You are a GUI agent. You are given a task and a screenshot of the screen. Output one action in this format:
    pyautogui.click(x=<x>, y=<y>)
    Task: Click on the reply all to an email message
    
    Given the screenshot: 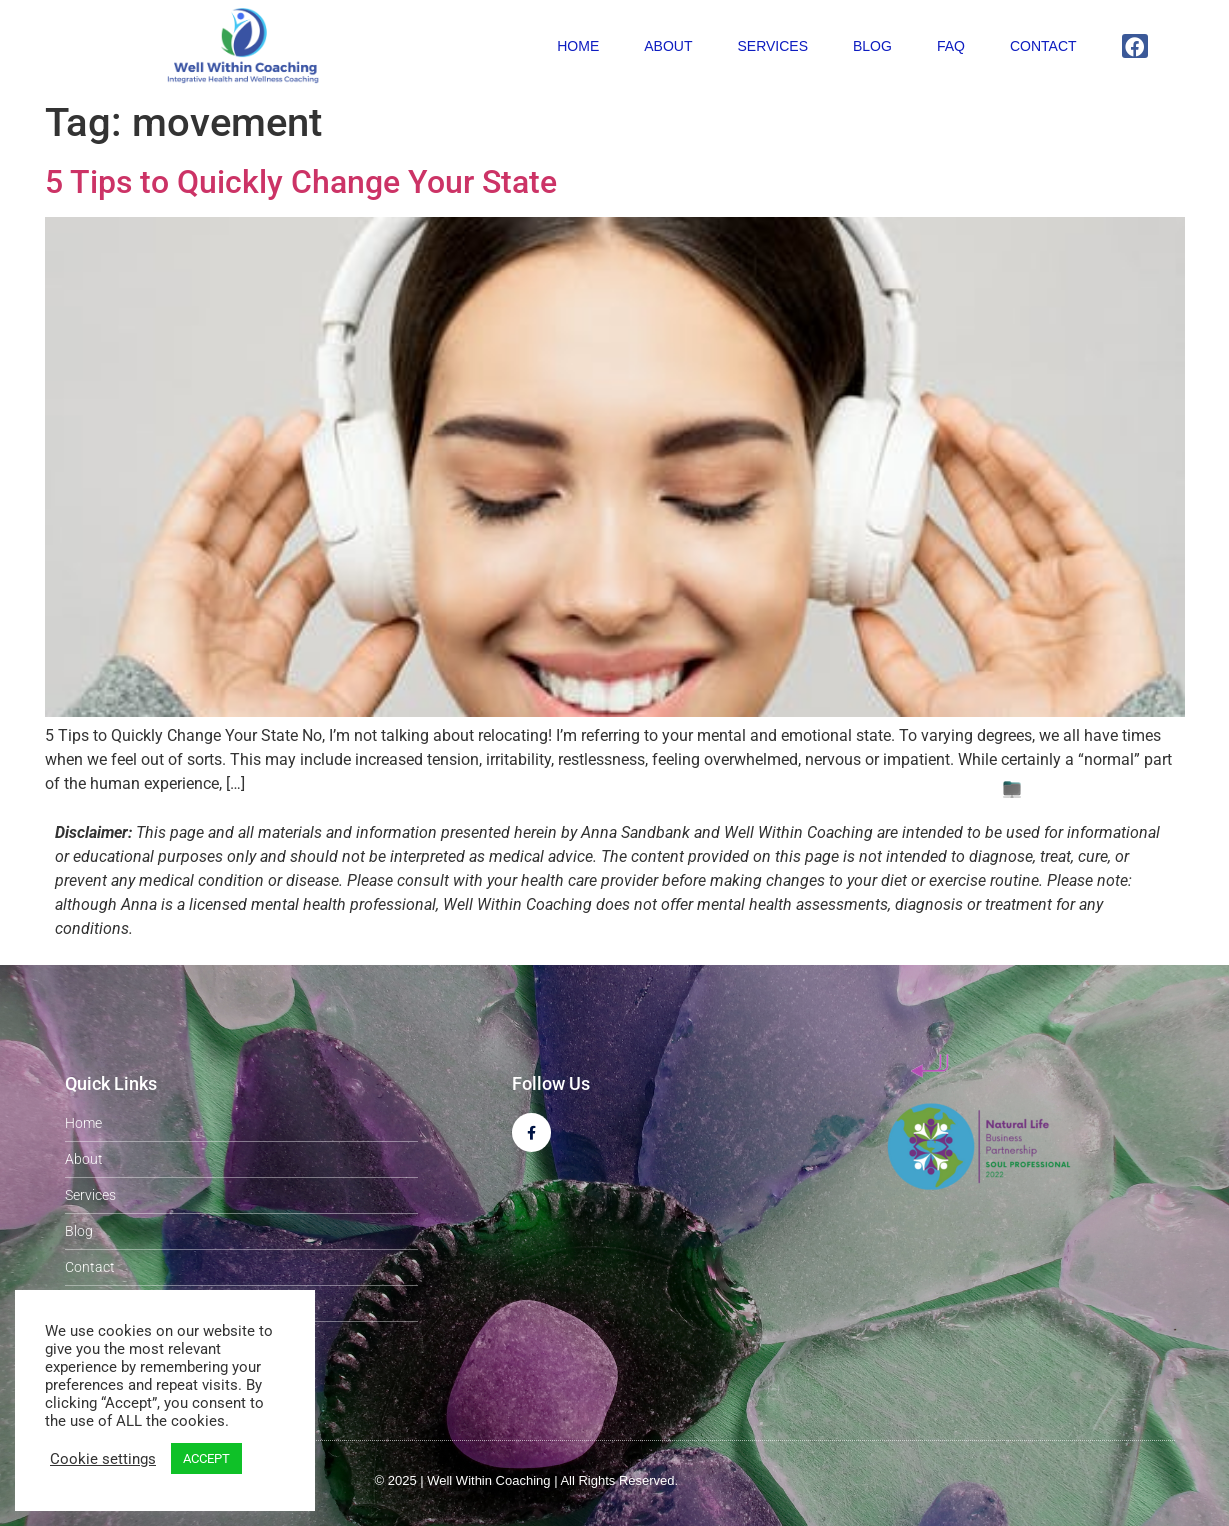 What is the action you would take?
    pyautogui.click(x=929, y=1063)
    